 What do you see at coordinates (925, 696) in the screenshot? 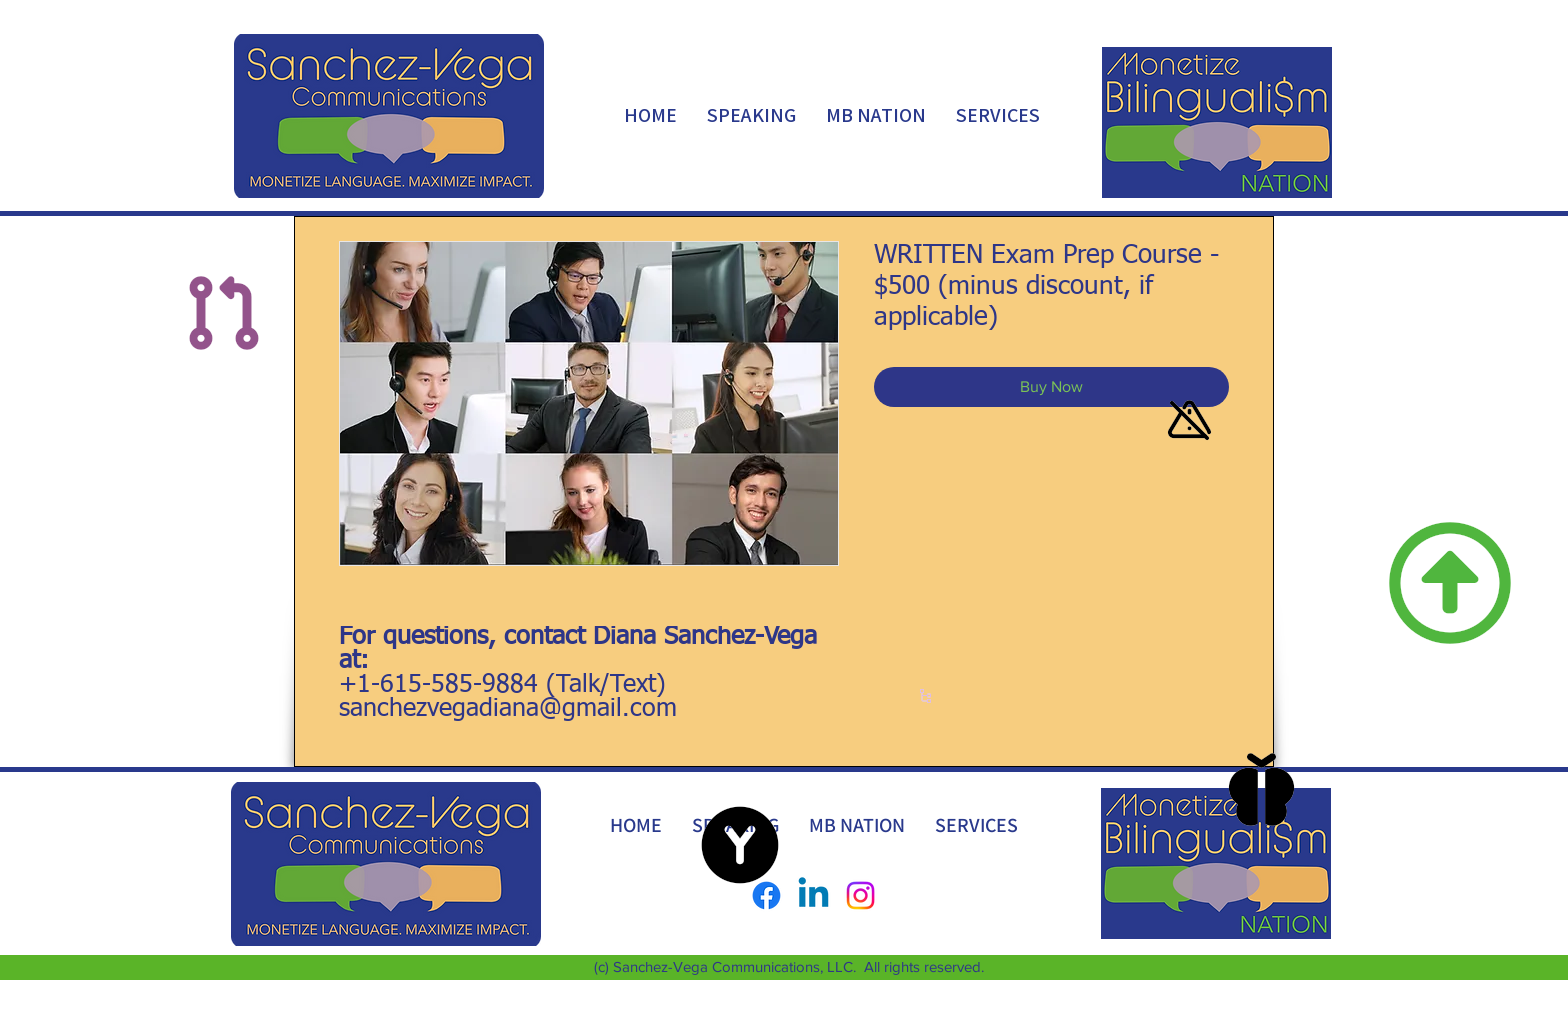
I see `view hierarchical tree structure` at bounding box center [925, 696].